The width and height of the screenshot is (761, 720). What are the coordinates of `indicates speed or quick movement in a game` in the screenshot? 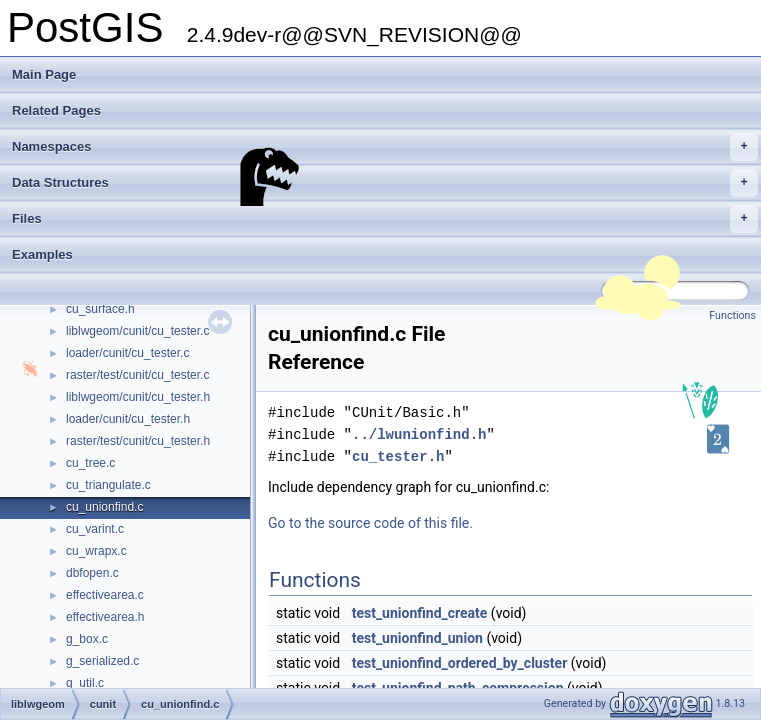 It's located at (30, 368).